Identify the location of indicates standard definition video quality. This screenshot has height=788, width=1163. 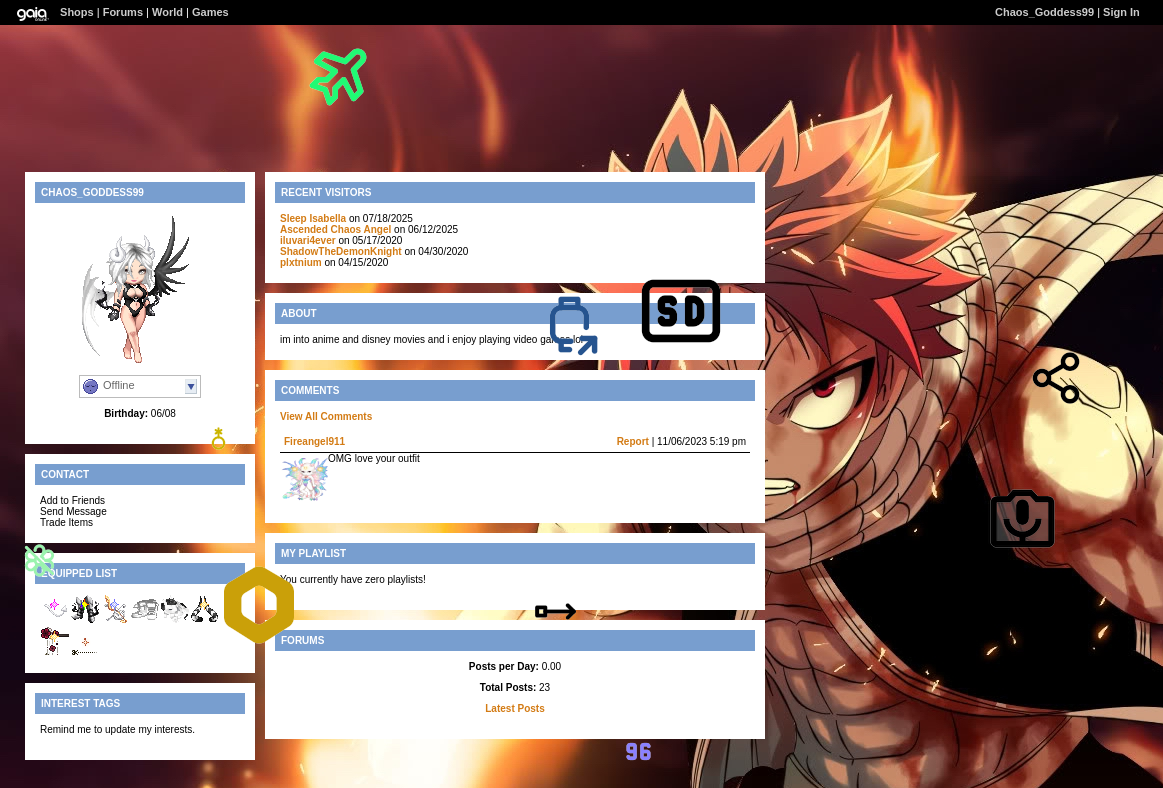
(681, 311).